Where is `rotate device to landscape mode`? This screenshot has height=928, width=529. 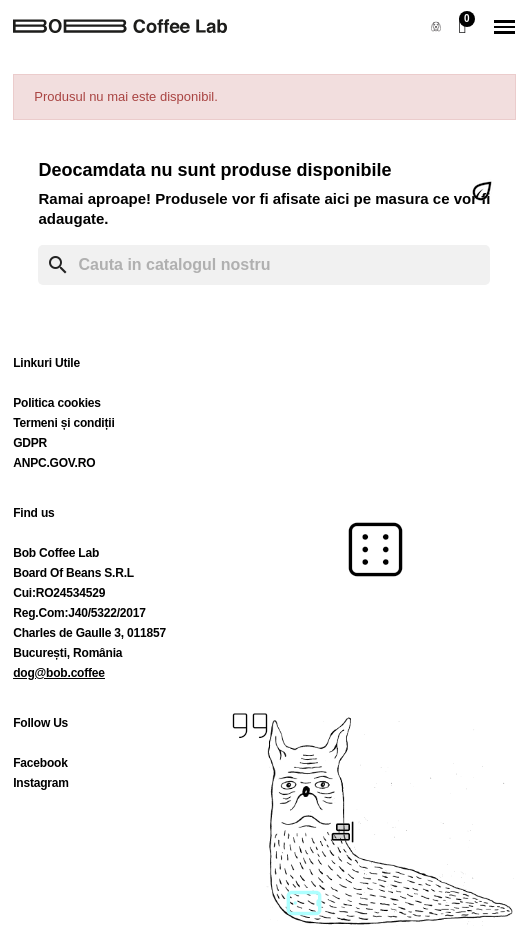
rotate device to landscape mode is located at coordinates (304, 903).